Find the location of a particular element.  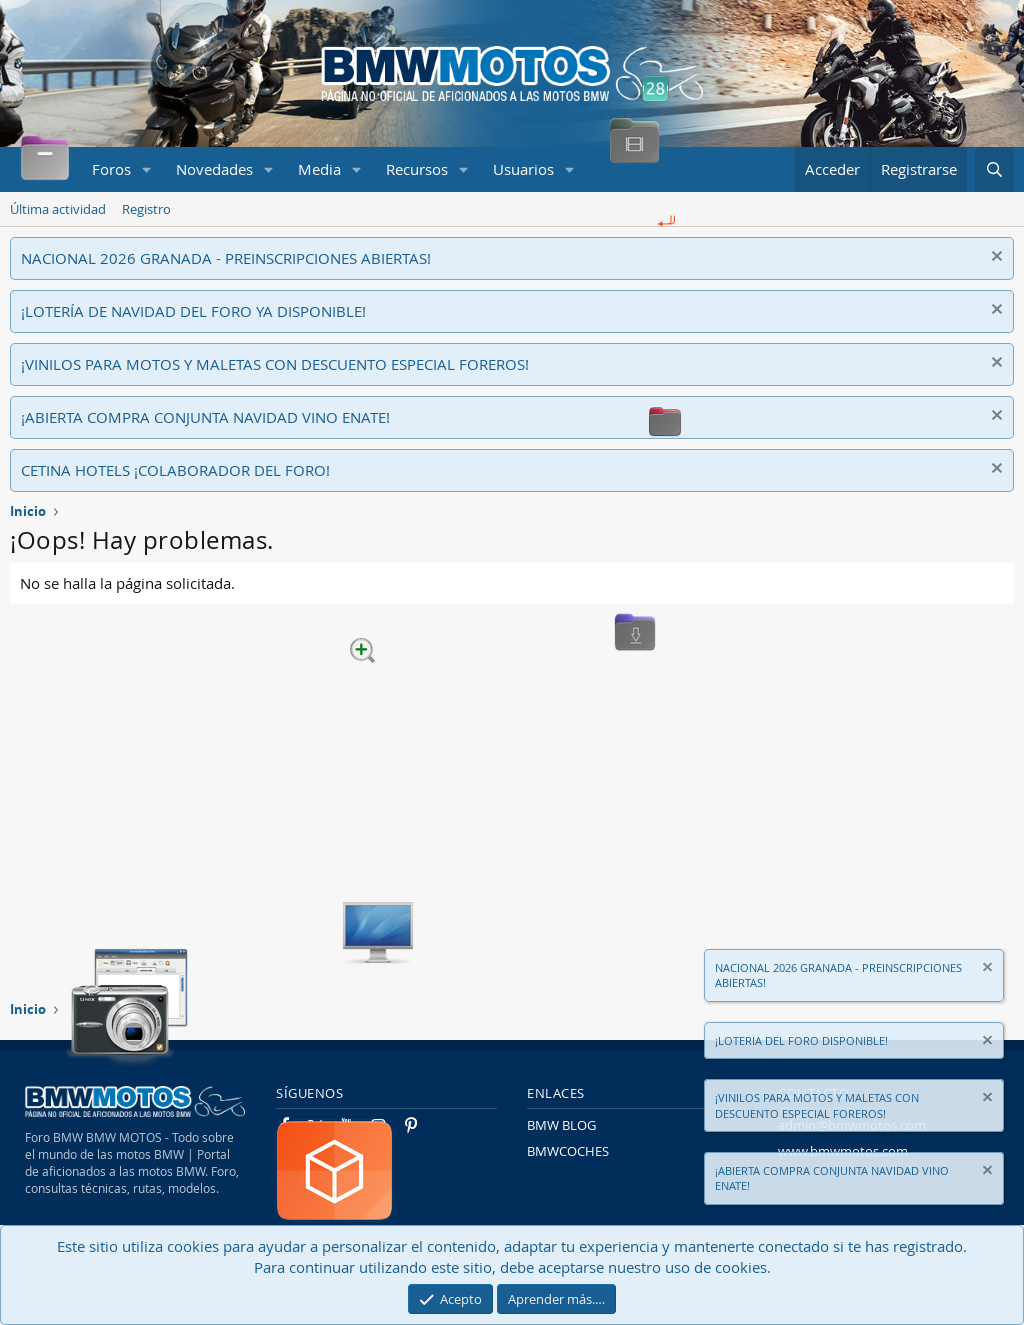

zoom in to view content closer is located at coordinates (362, 650).